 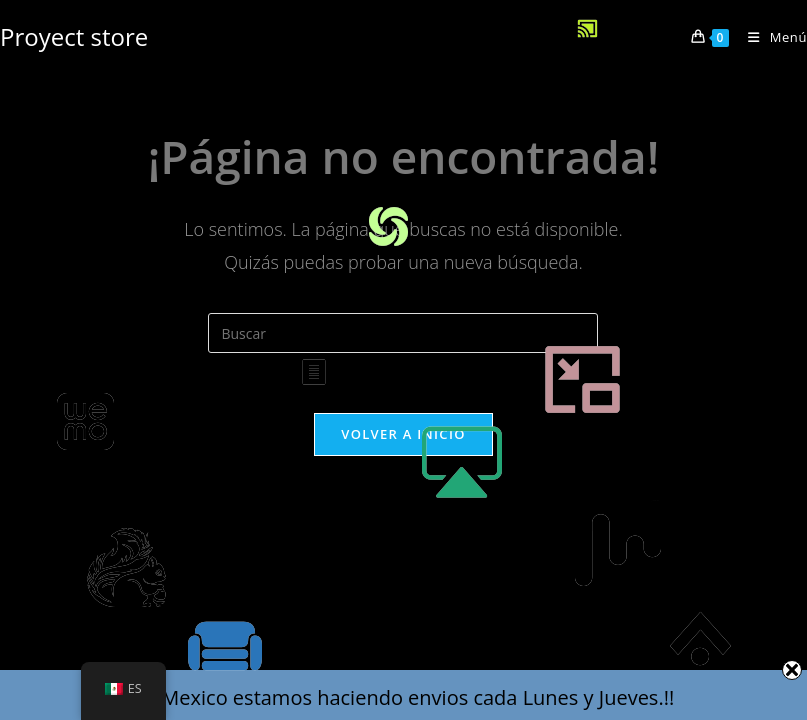 I want to click on apache flink logo, so click(x=126, y=567).